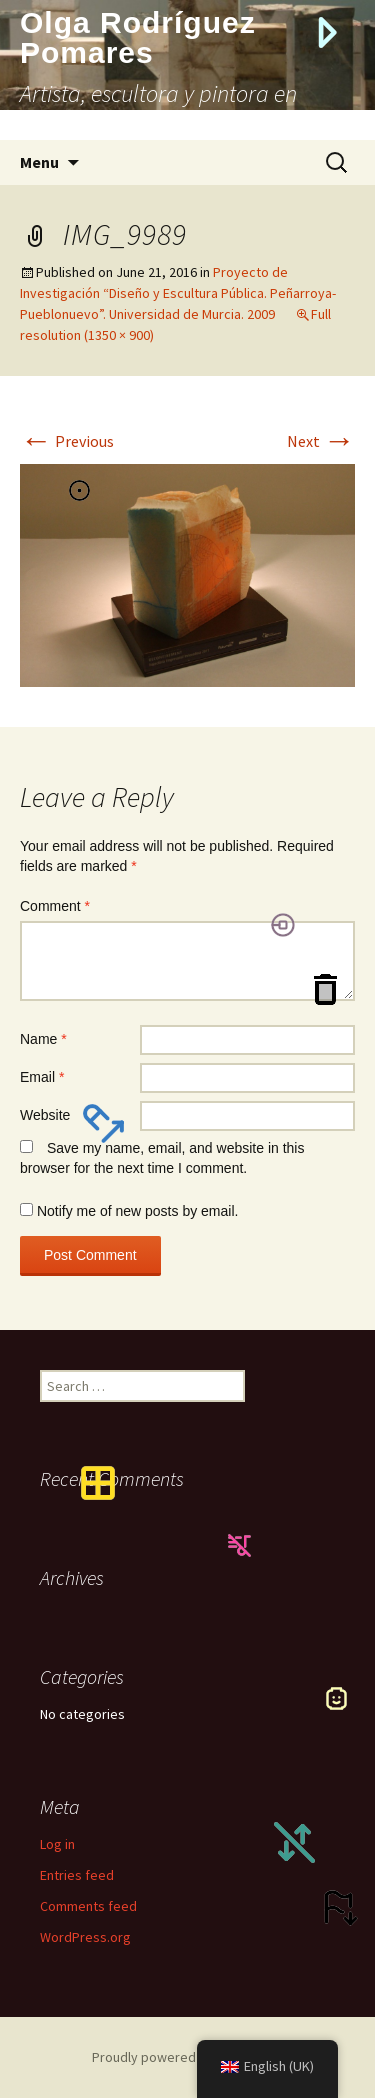  I want to click on switch to grid view, so click(98, 1483).